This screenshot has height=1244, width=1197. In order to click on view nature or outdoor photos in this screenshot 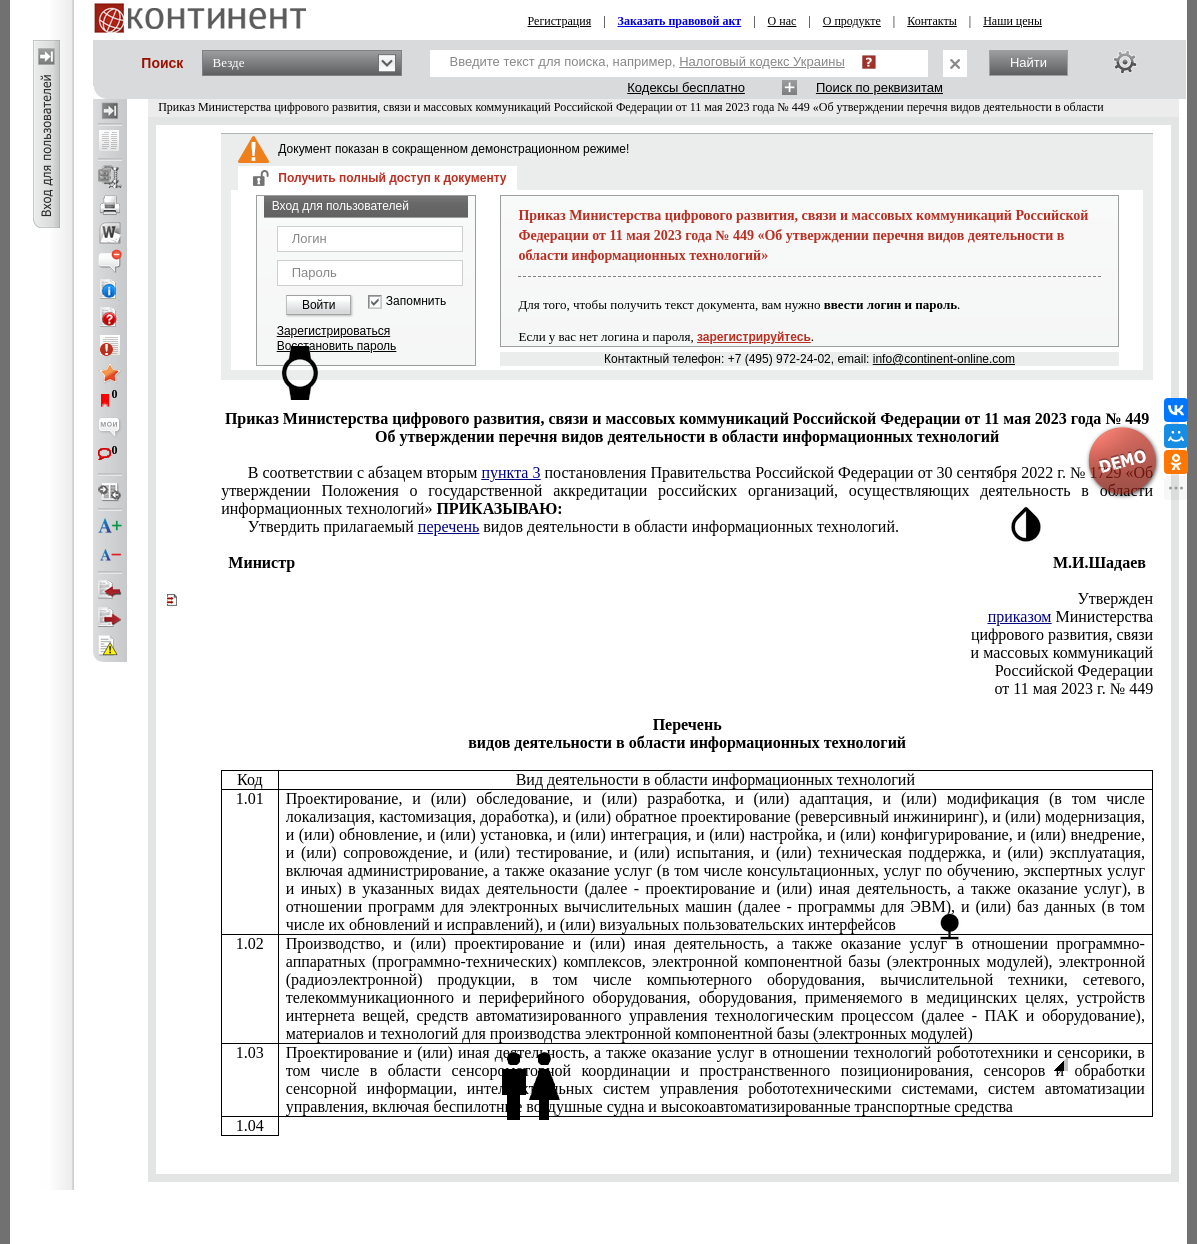, I will do `click(949, 926)`.